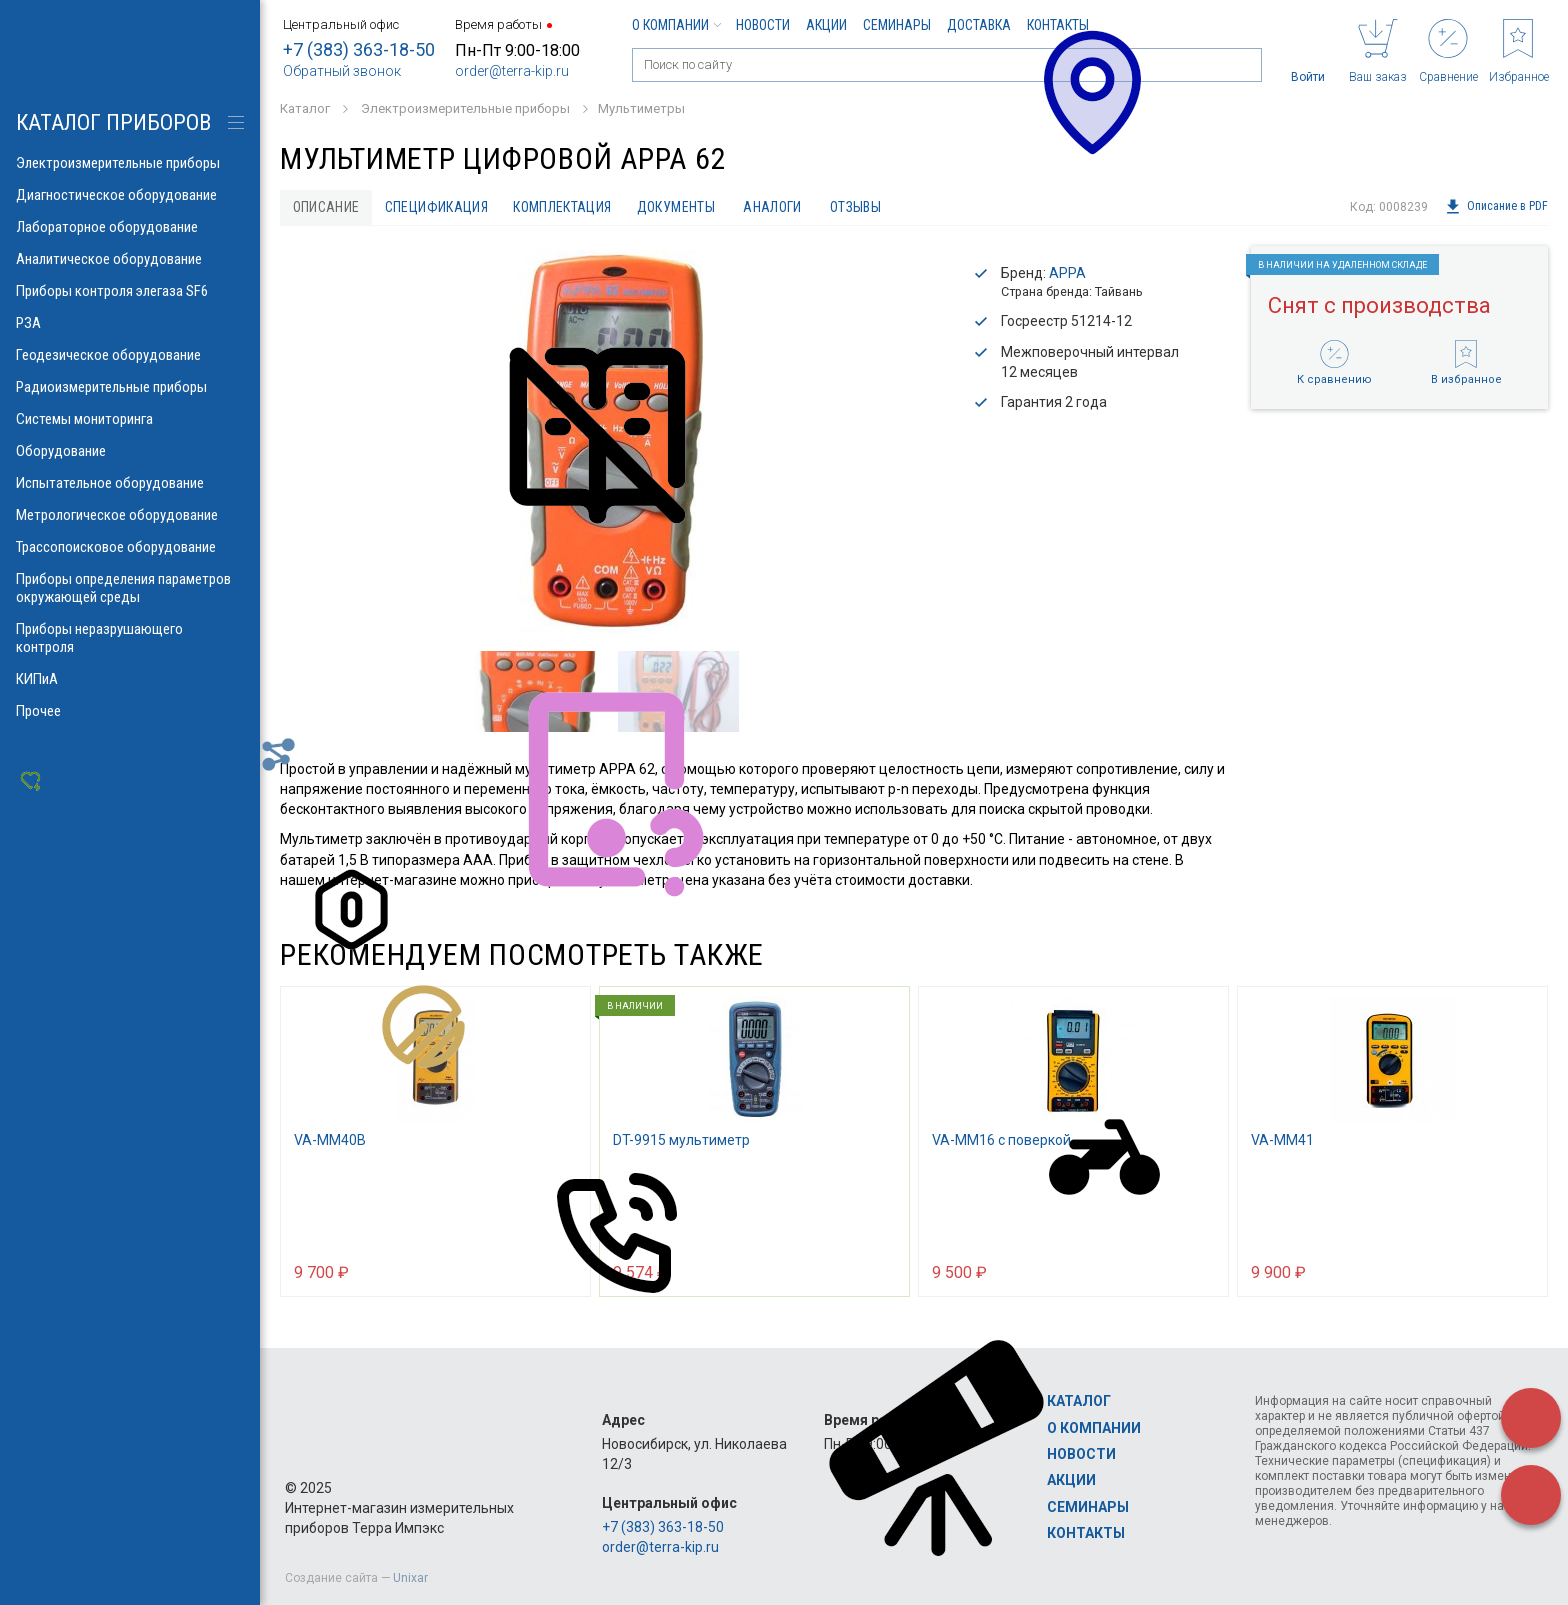 The image size is (1568, 1605). What do you see at coordinates (1092, 92) in the screenshot?
I see `view location on map` at bounding box center [1092, 92].